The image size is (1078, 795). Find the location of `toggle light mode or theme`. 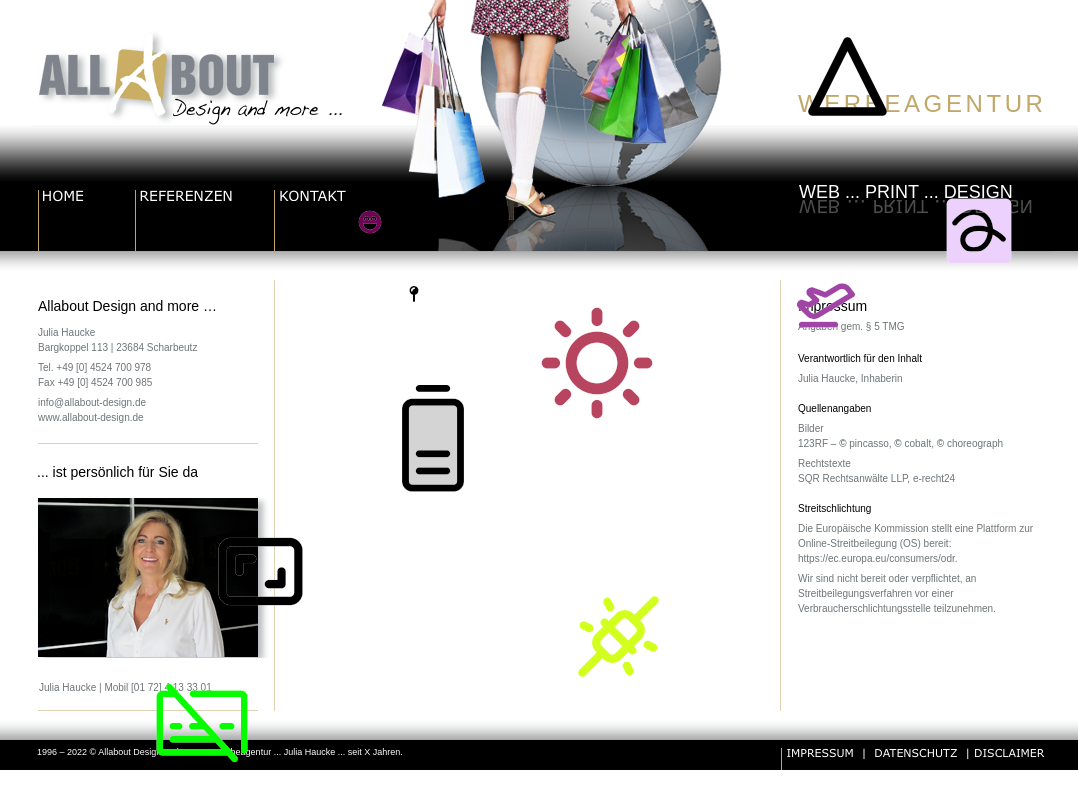

toggle light mode or theme is located at coordinates (597, 363).